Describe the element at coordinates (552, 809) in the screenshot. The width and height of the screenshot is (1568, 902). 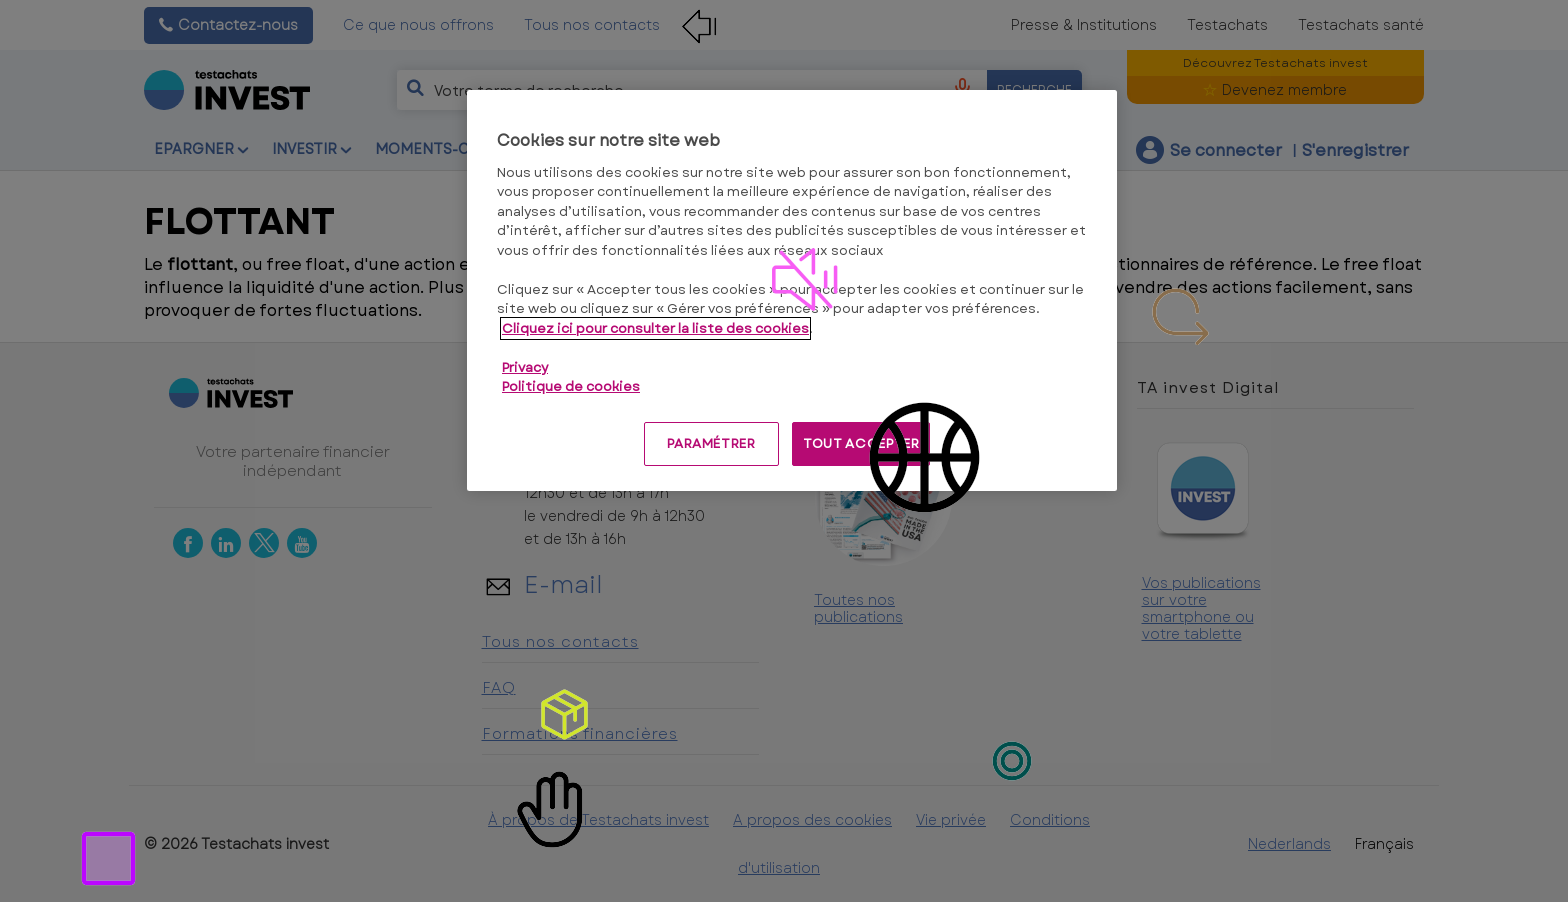
I see `stop or pause an action` at that location.